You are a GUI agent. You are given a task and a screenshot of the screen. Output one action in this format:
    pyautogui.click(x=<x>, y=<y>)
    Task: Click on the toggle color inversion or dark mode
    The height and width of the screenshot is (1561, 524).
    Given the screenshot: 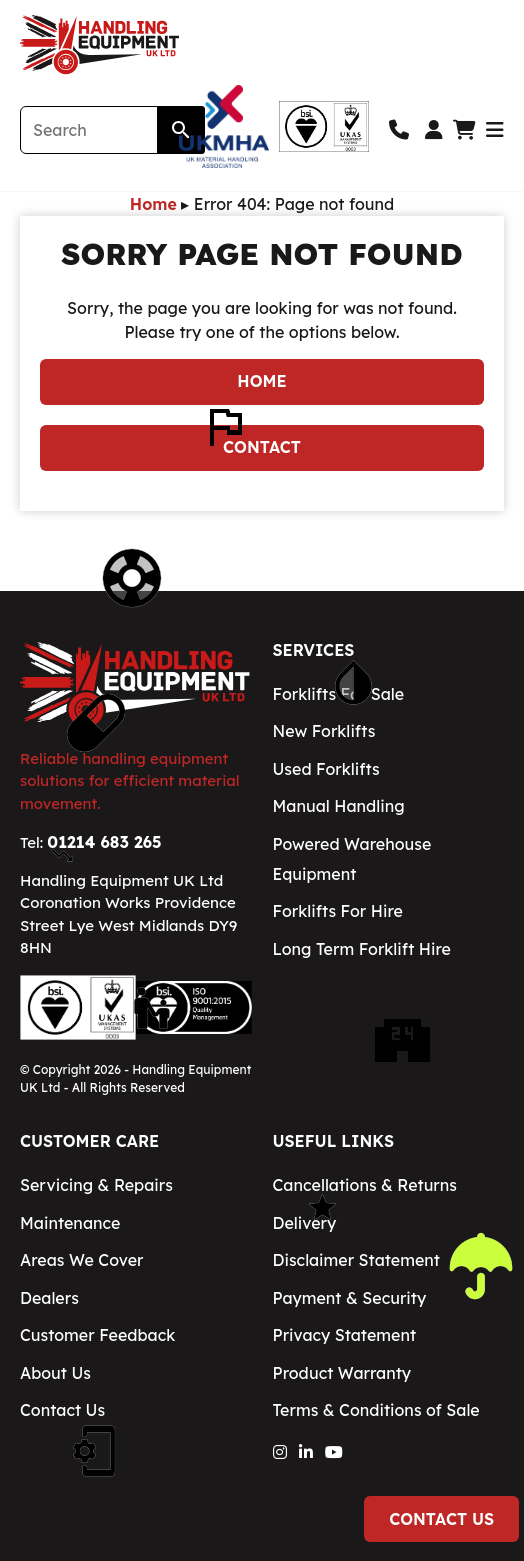 What is the action you would take?
    pyautogui.click(x=353, y=682)
    